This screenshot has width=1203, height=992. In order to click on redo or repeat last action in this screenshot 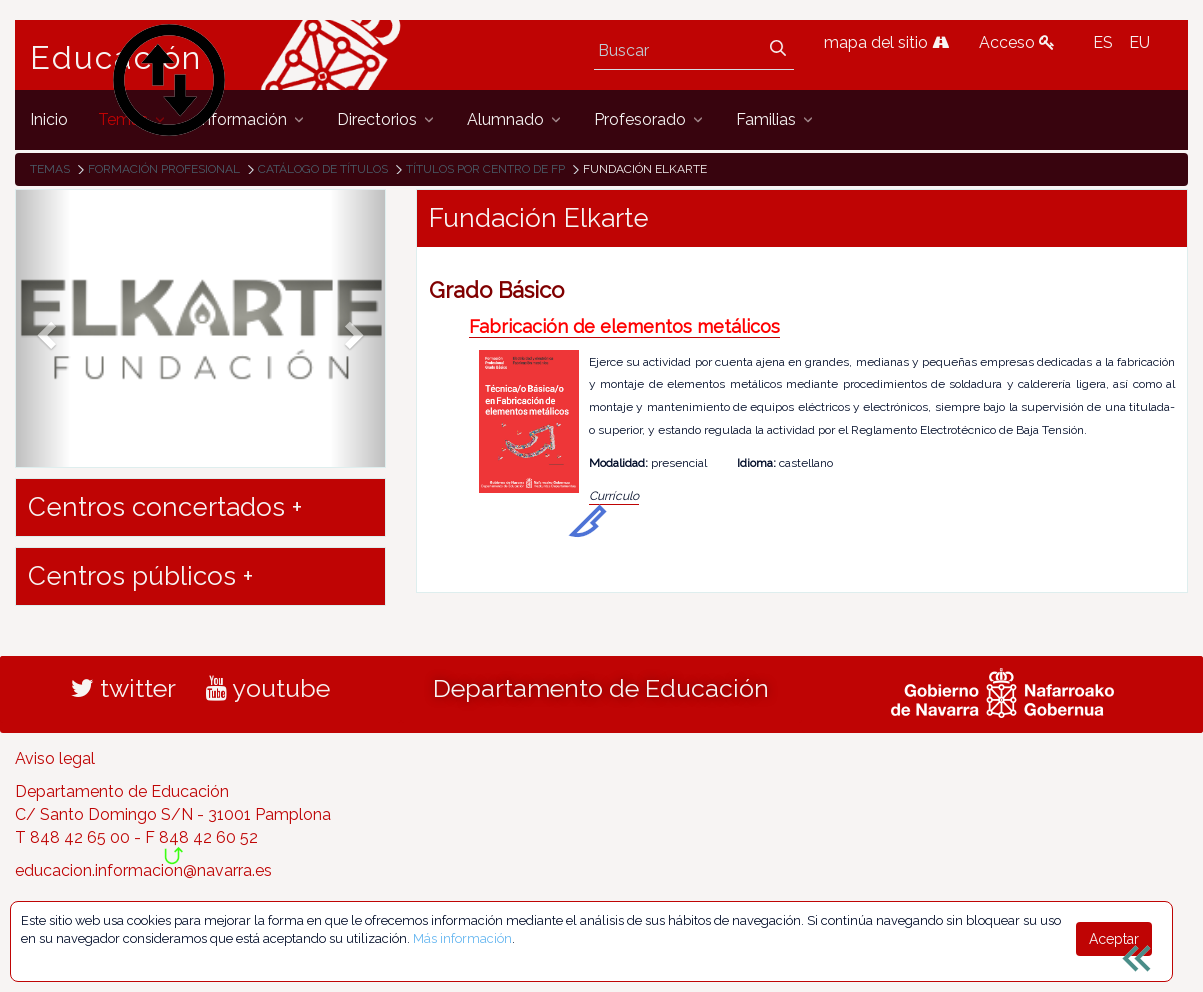, I will do `click(173, 856)`.